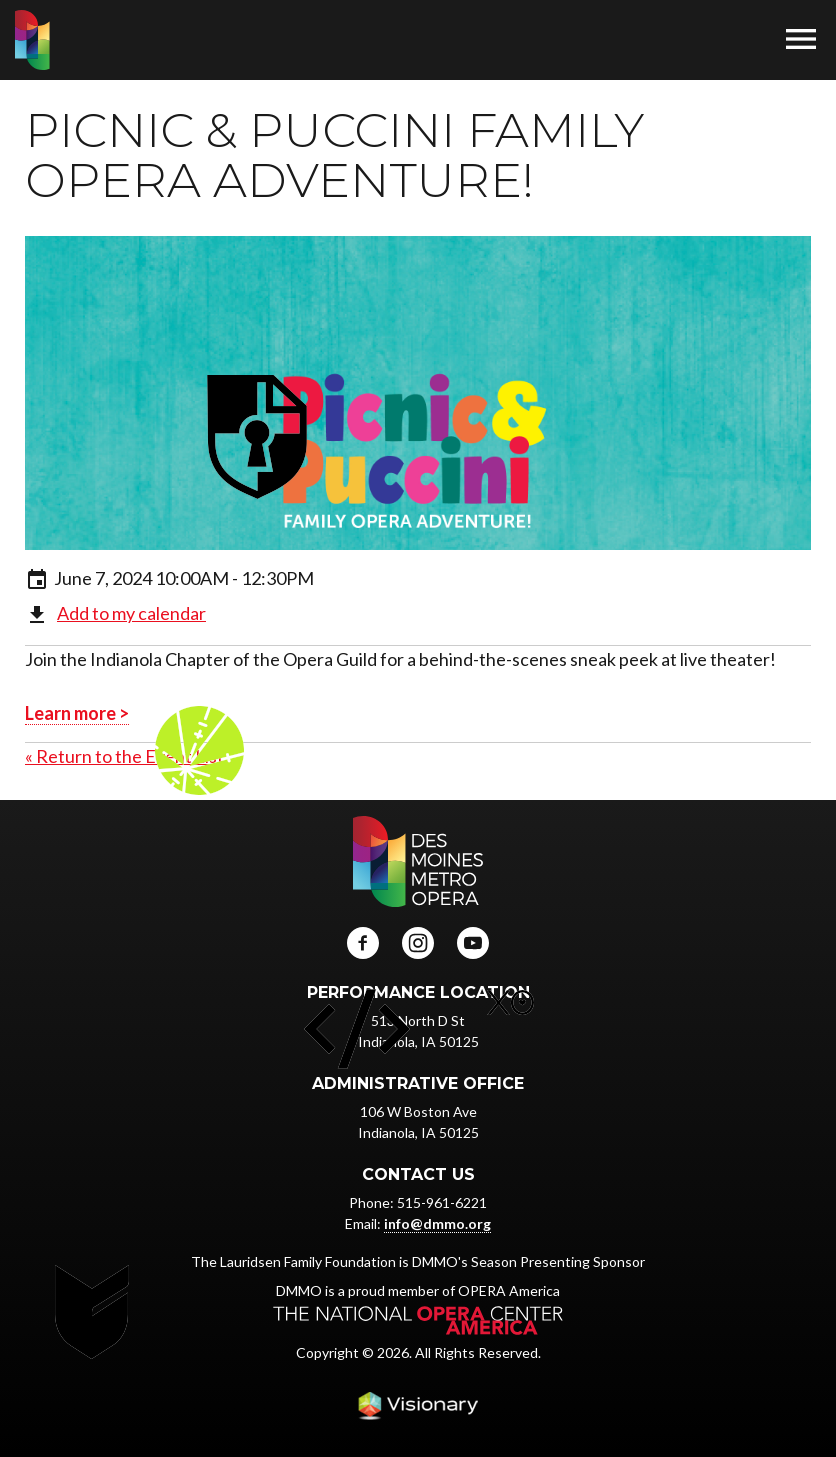 The image size is (836, 1457). I want to click on visit the Ex Ordo website or platform, so click(199, 750).